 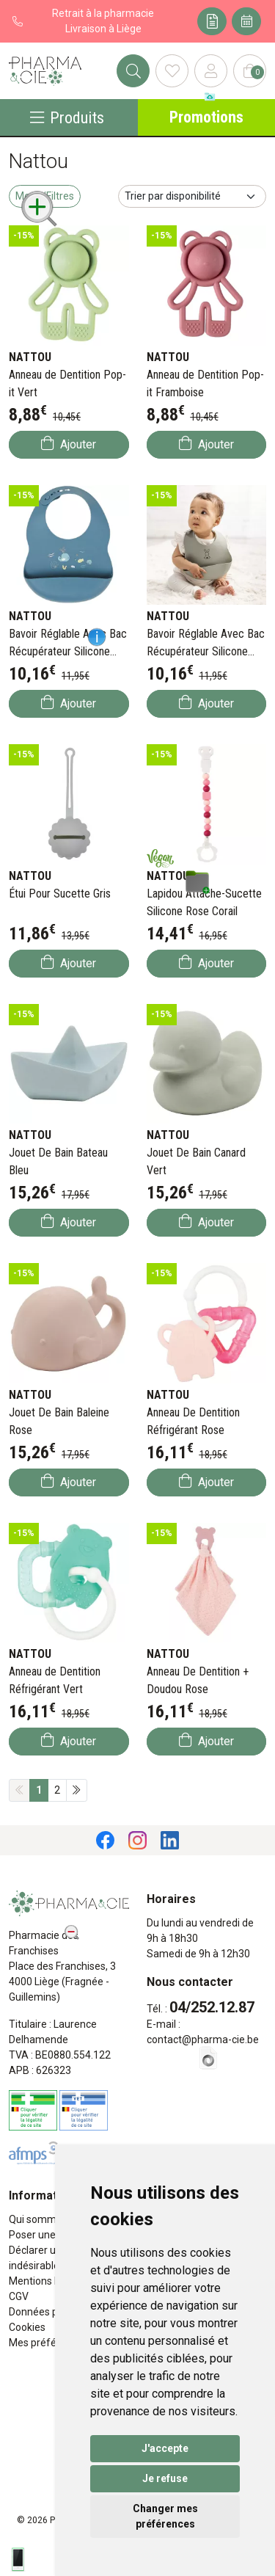 I want to click on zoom out of document view, so click(x=72, y=1932).